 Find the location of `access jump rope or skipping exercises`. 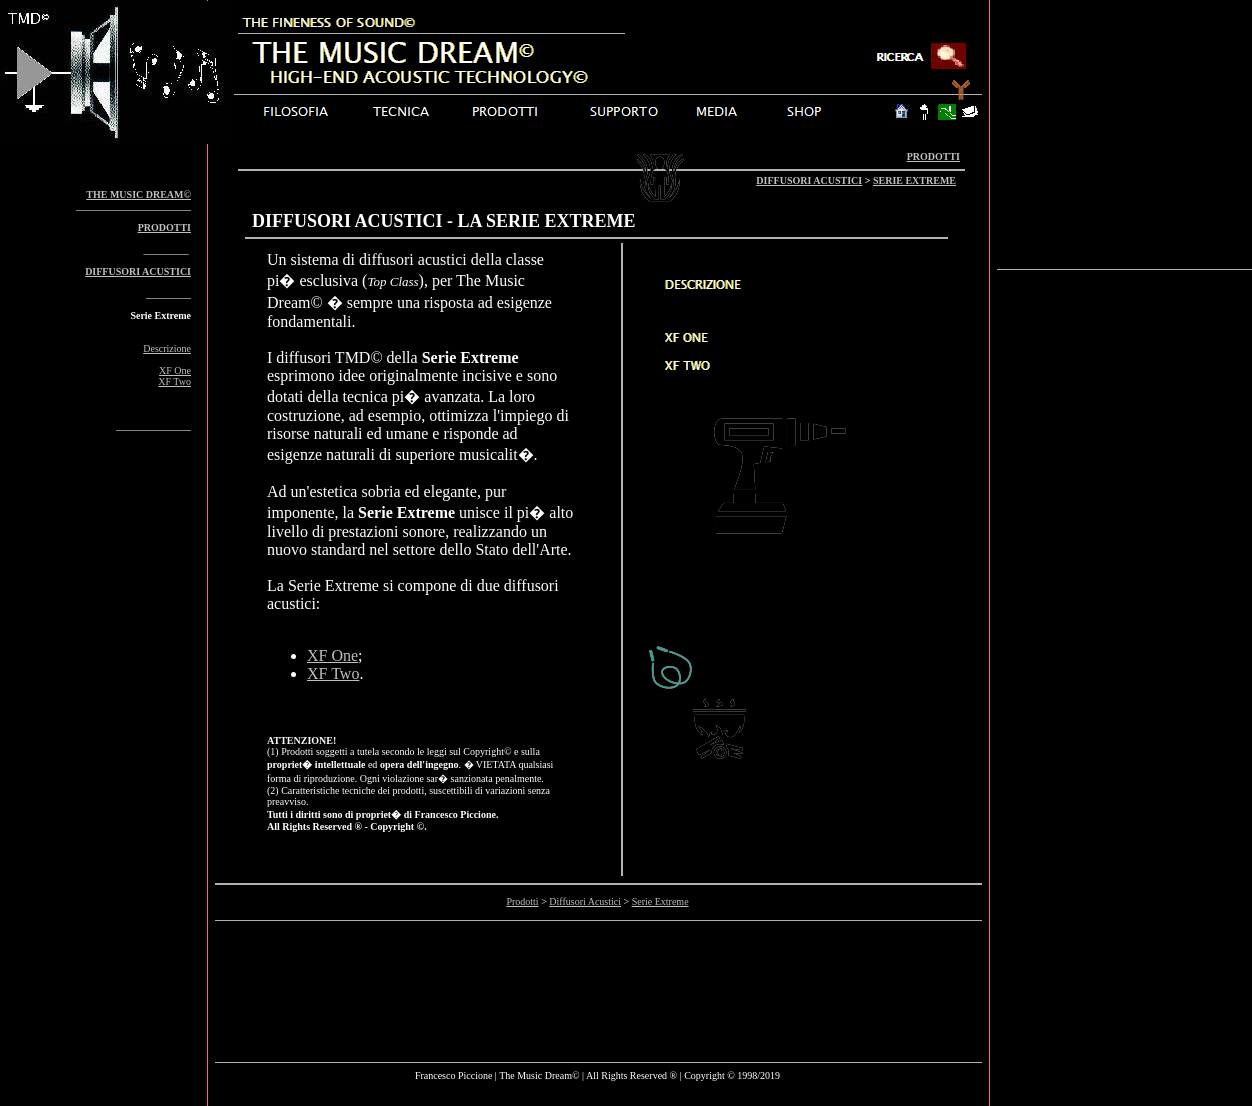

access jump rope or skipping exercises is located at coordinates (670, 667).